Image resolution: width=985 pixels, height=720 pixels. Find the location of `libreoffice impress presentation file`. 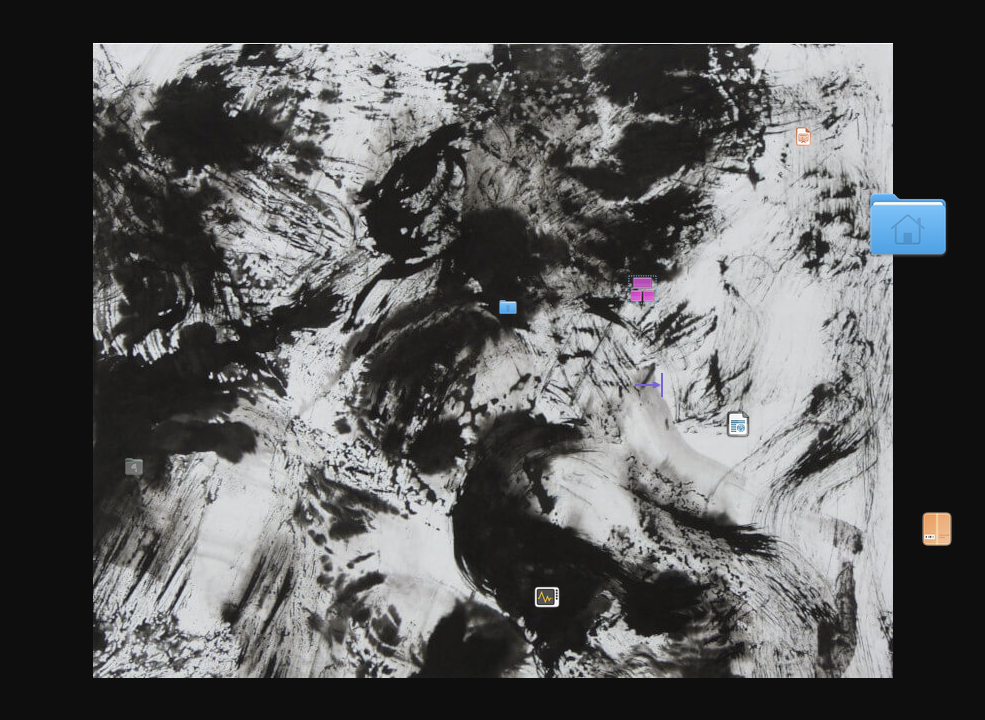

libreoffice impress presentation file is located at coordinates (803, 136).